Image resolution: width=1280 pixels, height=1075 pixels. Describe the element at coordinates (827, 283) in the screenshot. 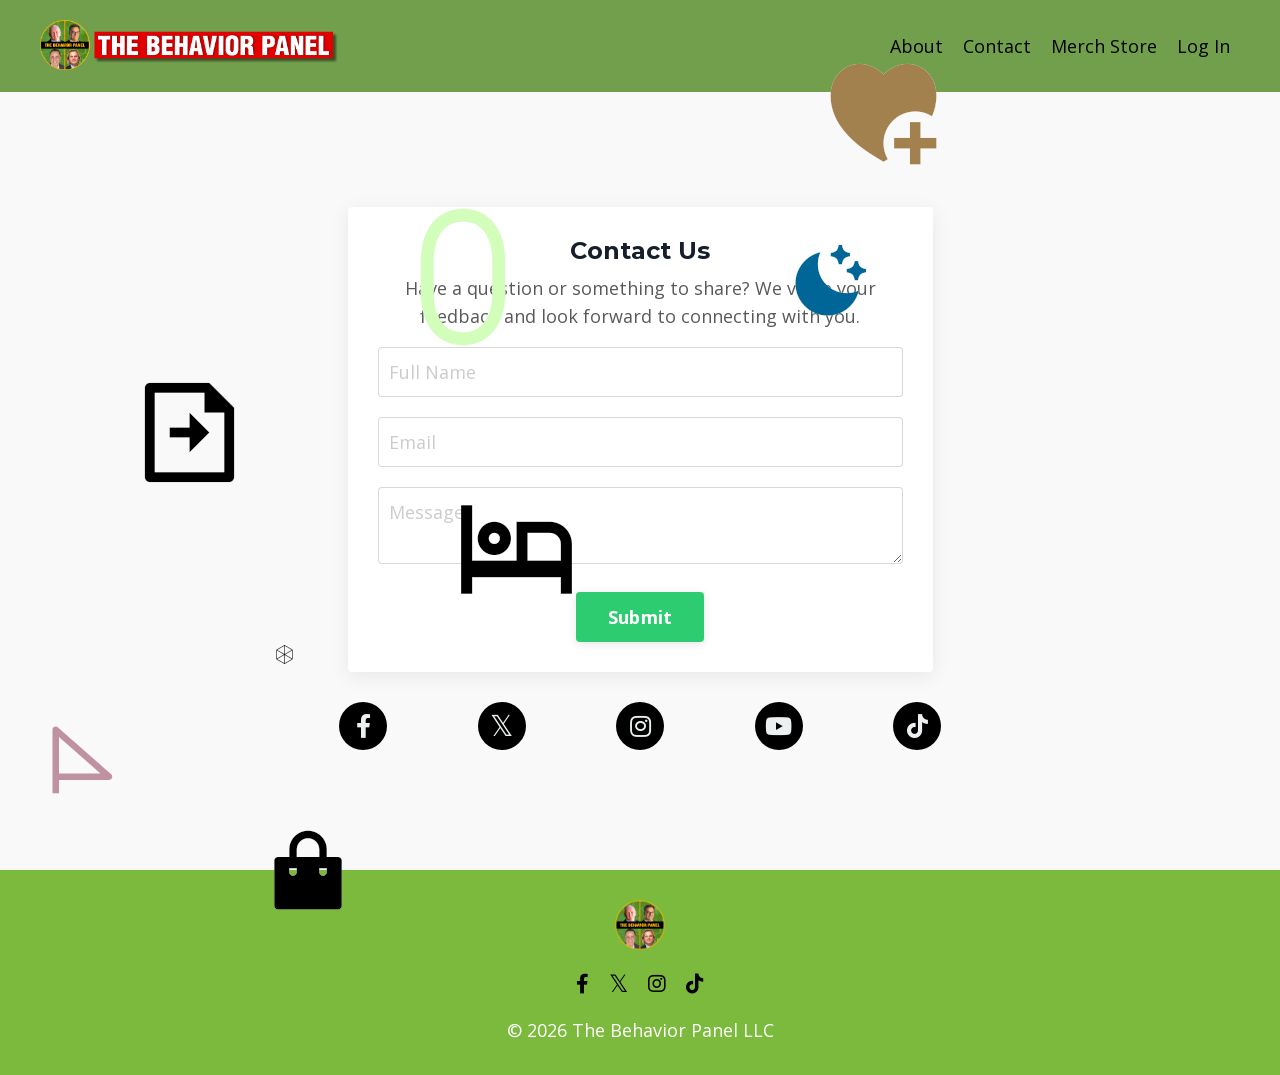

I see `enable dark mode or night theme` at that location.